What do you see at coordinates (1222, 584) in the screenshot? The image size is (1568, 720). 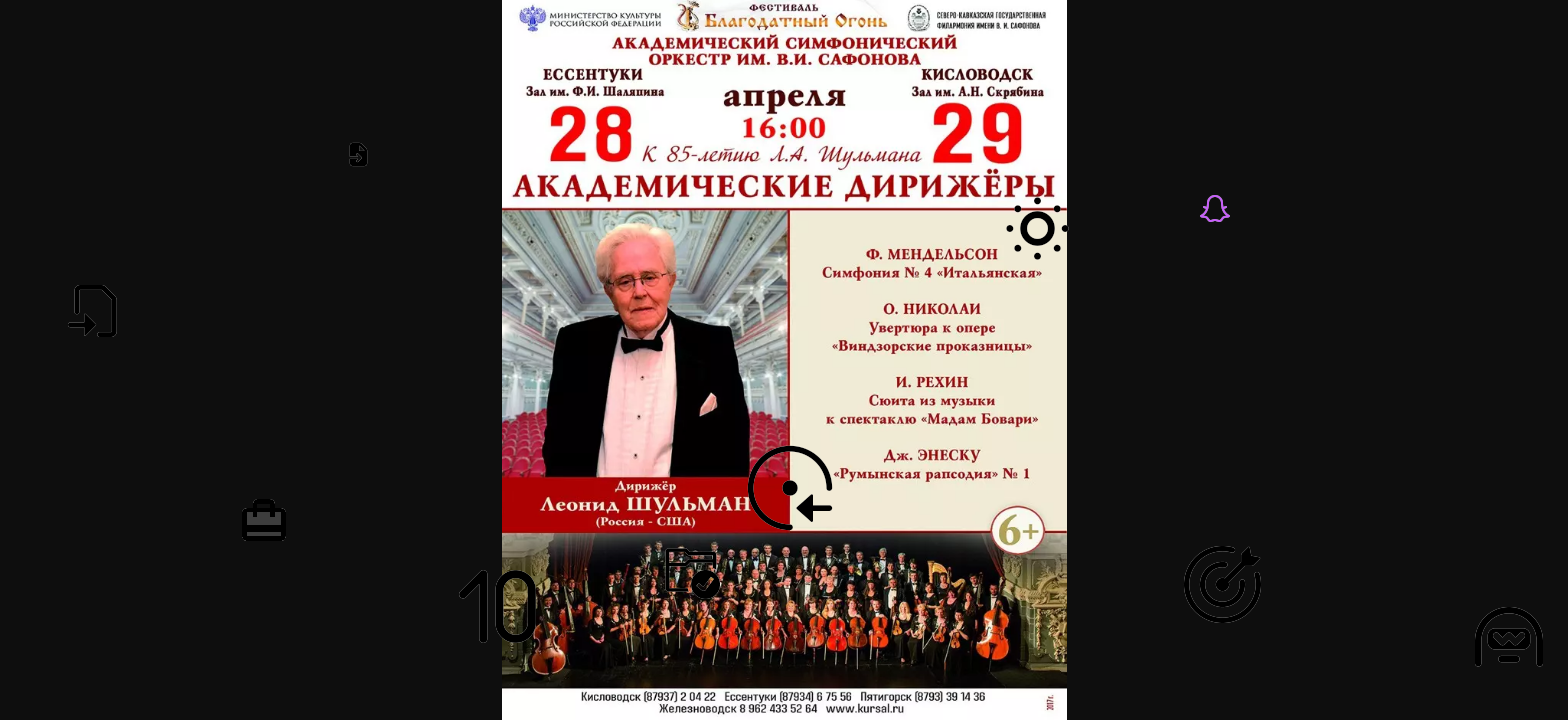 I see `set or view your goals` at bounding box center [1222, 584].